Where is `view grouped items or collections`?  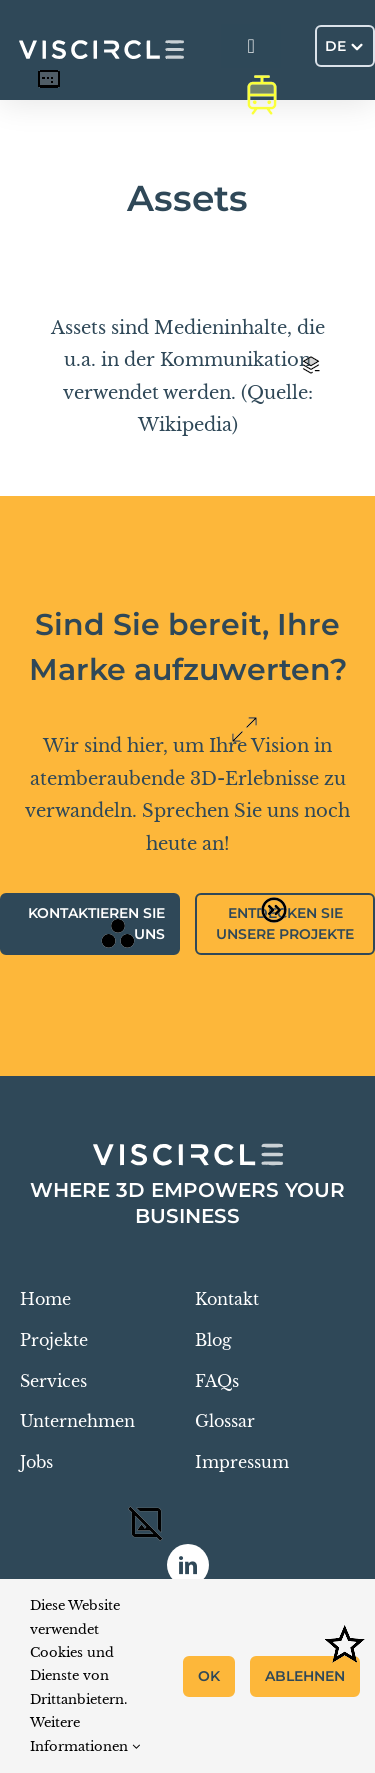 view grouped items or collections is located at coordinates (118, 934).